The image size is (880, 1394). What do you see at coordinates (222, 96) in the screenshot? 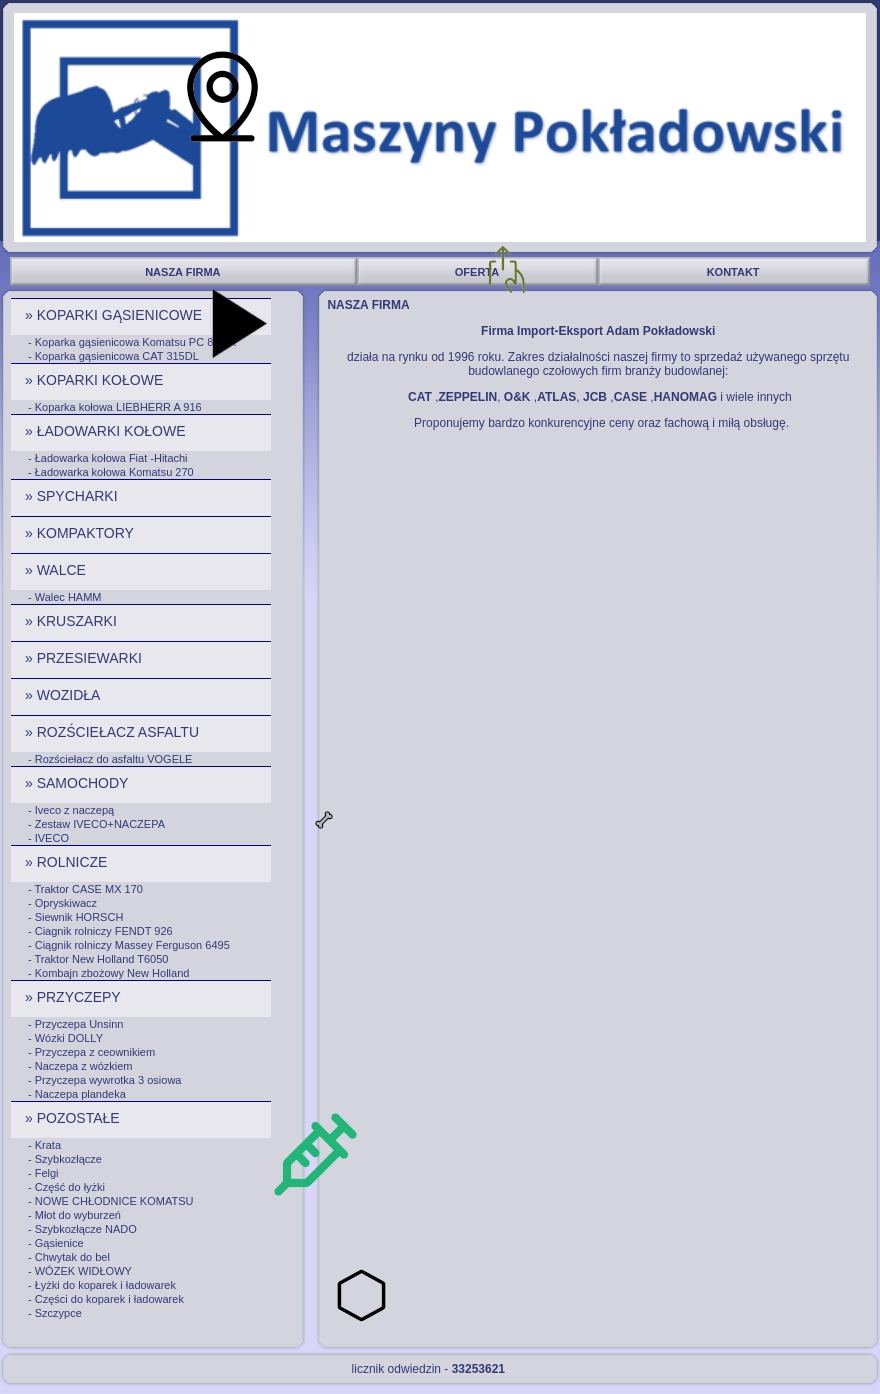
I see `view location on map` at bounding box center [222, 96].